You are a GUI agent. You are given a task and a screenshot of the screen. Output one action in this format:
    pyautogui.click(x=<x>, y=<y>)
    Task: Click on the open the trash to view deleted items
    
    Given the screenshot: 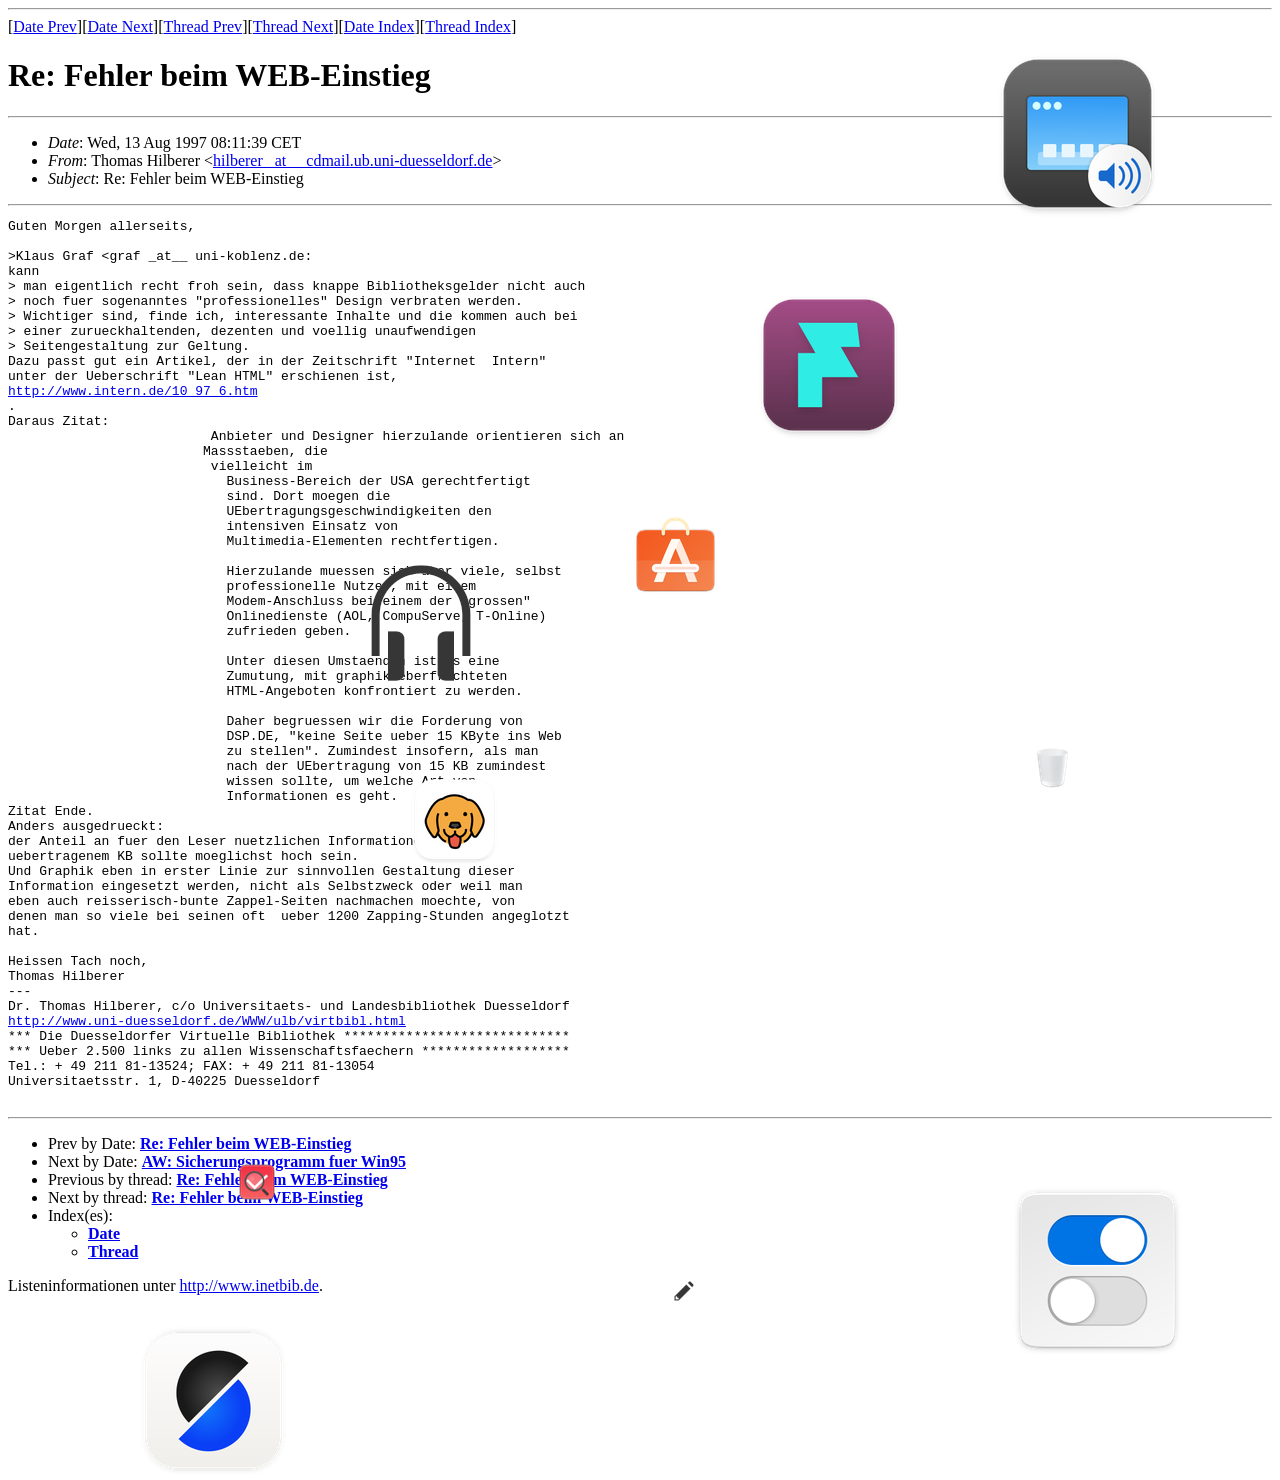 What is the action you would take?
    pyautogui.click(x=1052, y=767)
    